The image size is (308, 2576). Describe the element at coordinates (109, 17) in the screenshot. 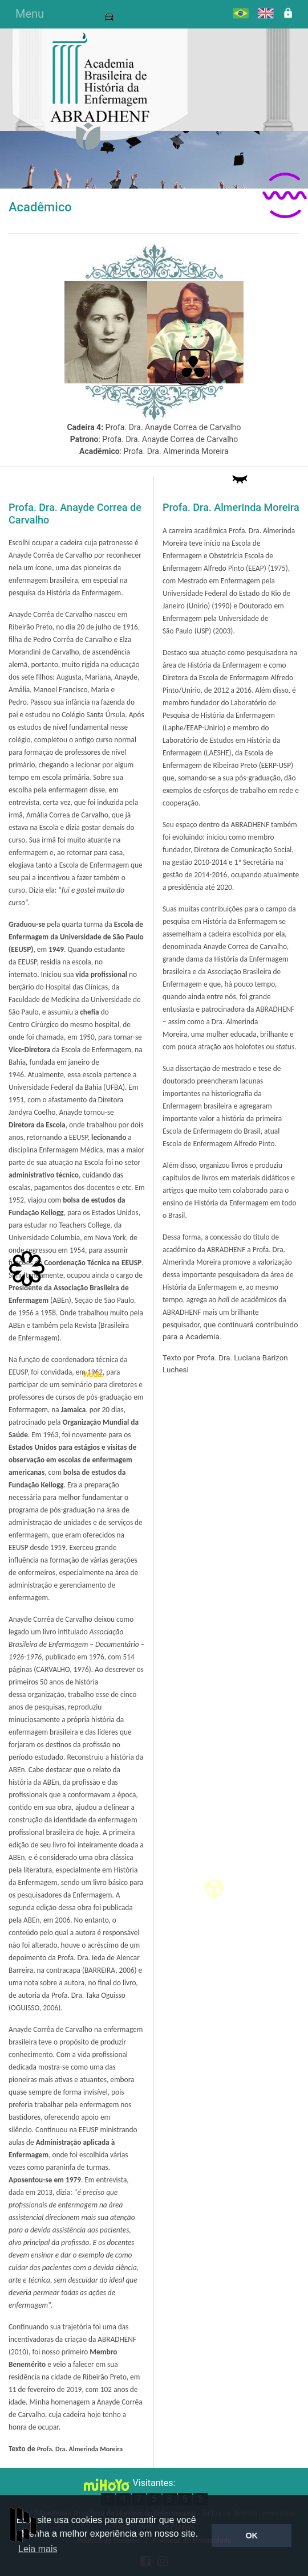

I see `access vehicle or car-related features` at that location.